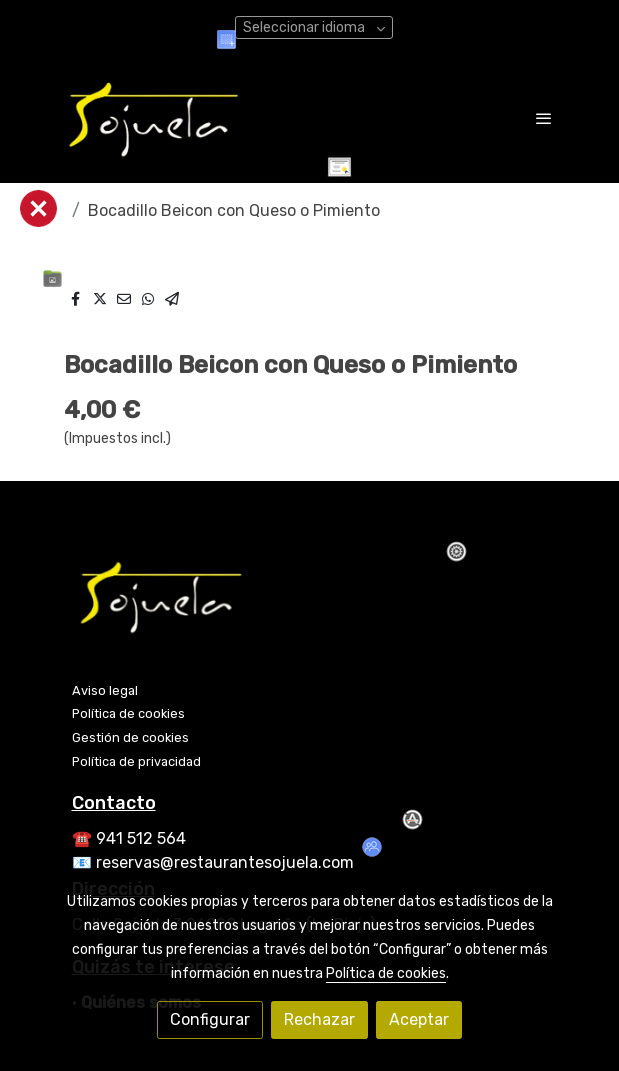 The height and width of the screenshot is (1071, 619). What do you see at coordinates (226, 39) in the screenshot?
I see `open the screenshot tool` at bounding box center [226, 39].